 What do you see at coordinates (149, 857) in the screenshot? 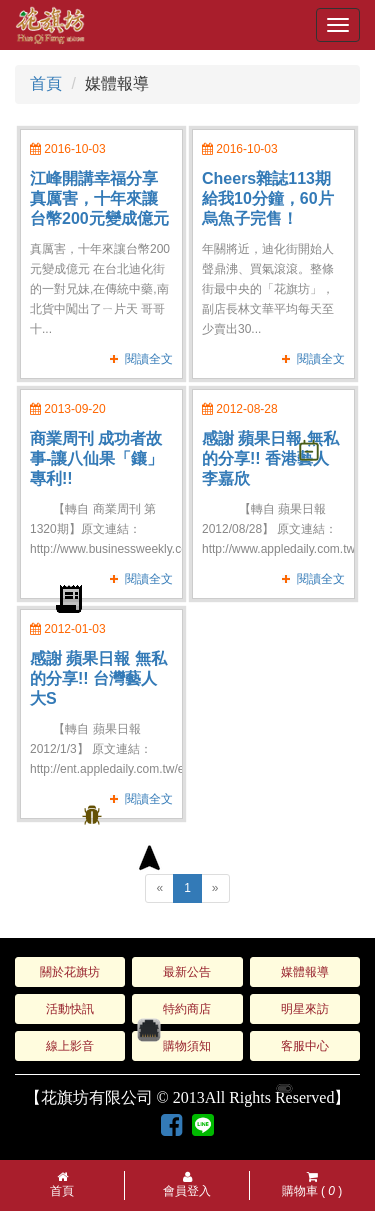
I see `start navigation to destination` at bounding box center [149, 857].